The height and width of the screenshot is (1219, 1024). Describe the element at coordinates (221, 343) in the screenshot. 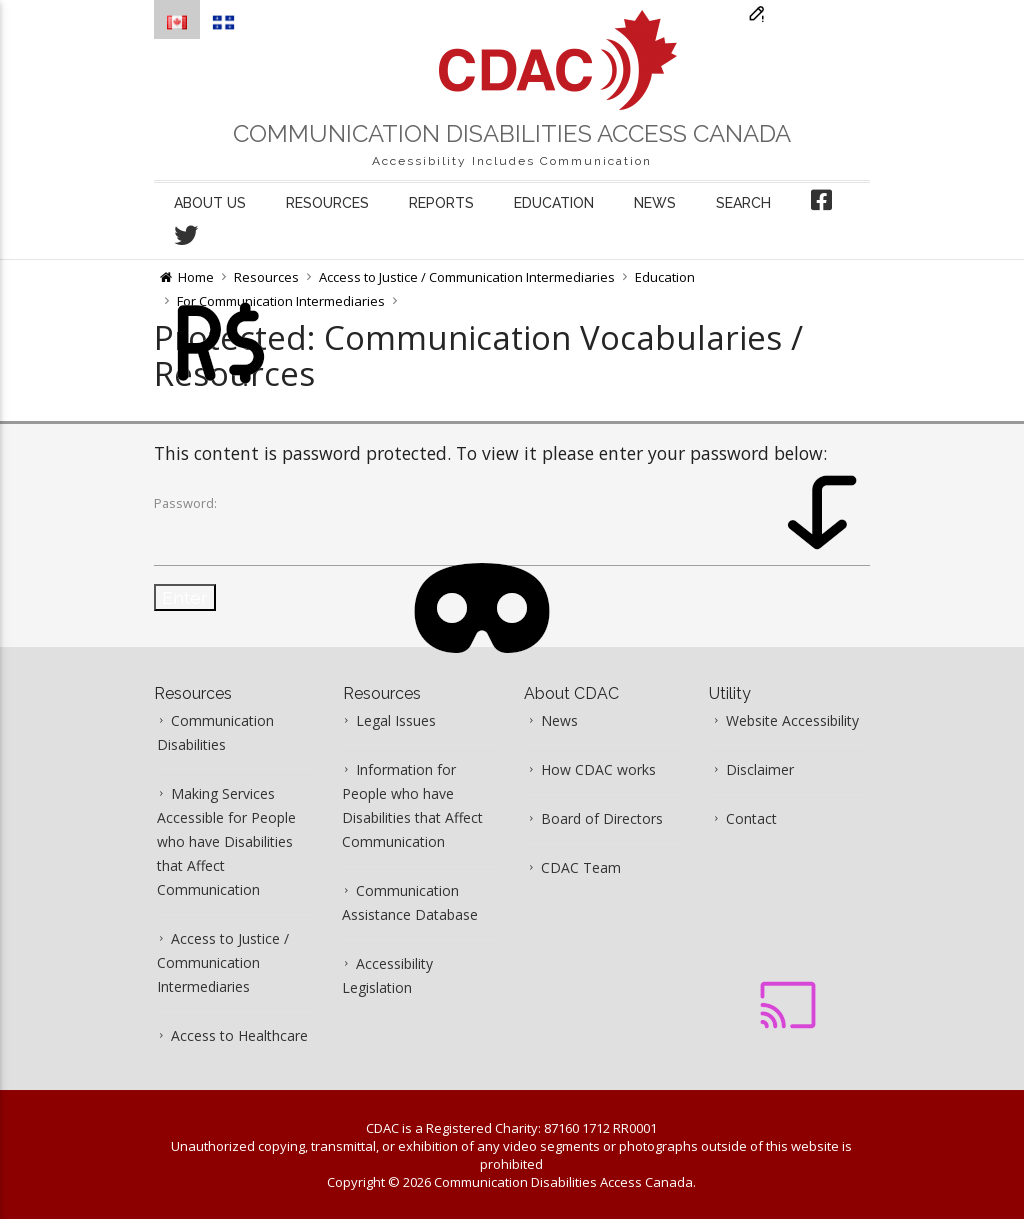

I see `indicates brazilian real (BRL) currency` at that location.